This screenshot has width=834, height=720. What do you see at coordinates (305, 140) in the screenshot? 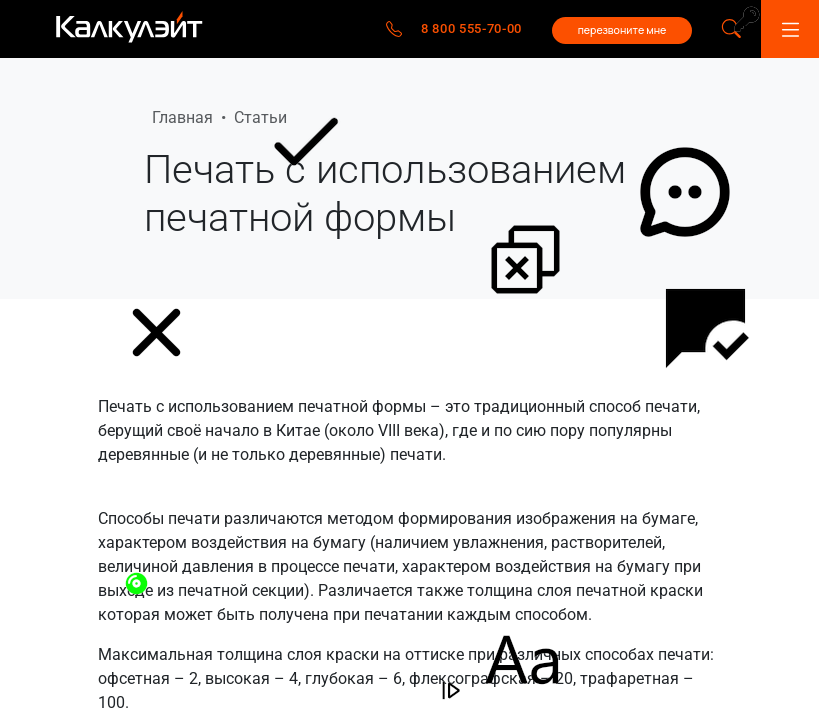
I see `confirm or submit an action` at bounding box center [305, 140].